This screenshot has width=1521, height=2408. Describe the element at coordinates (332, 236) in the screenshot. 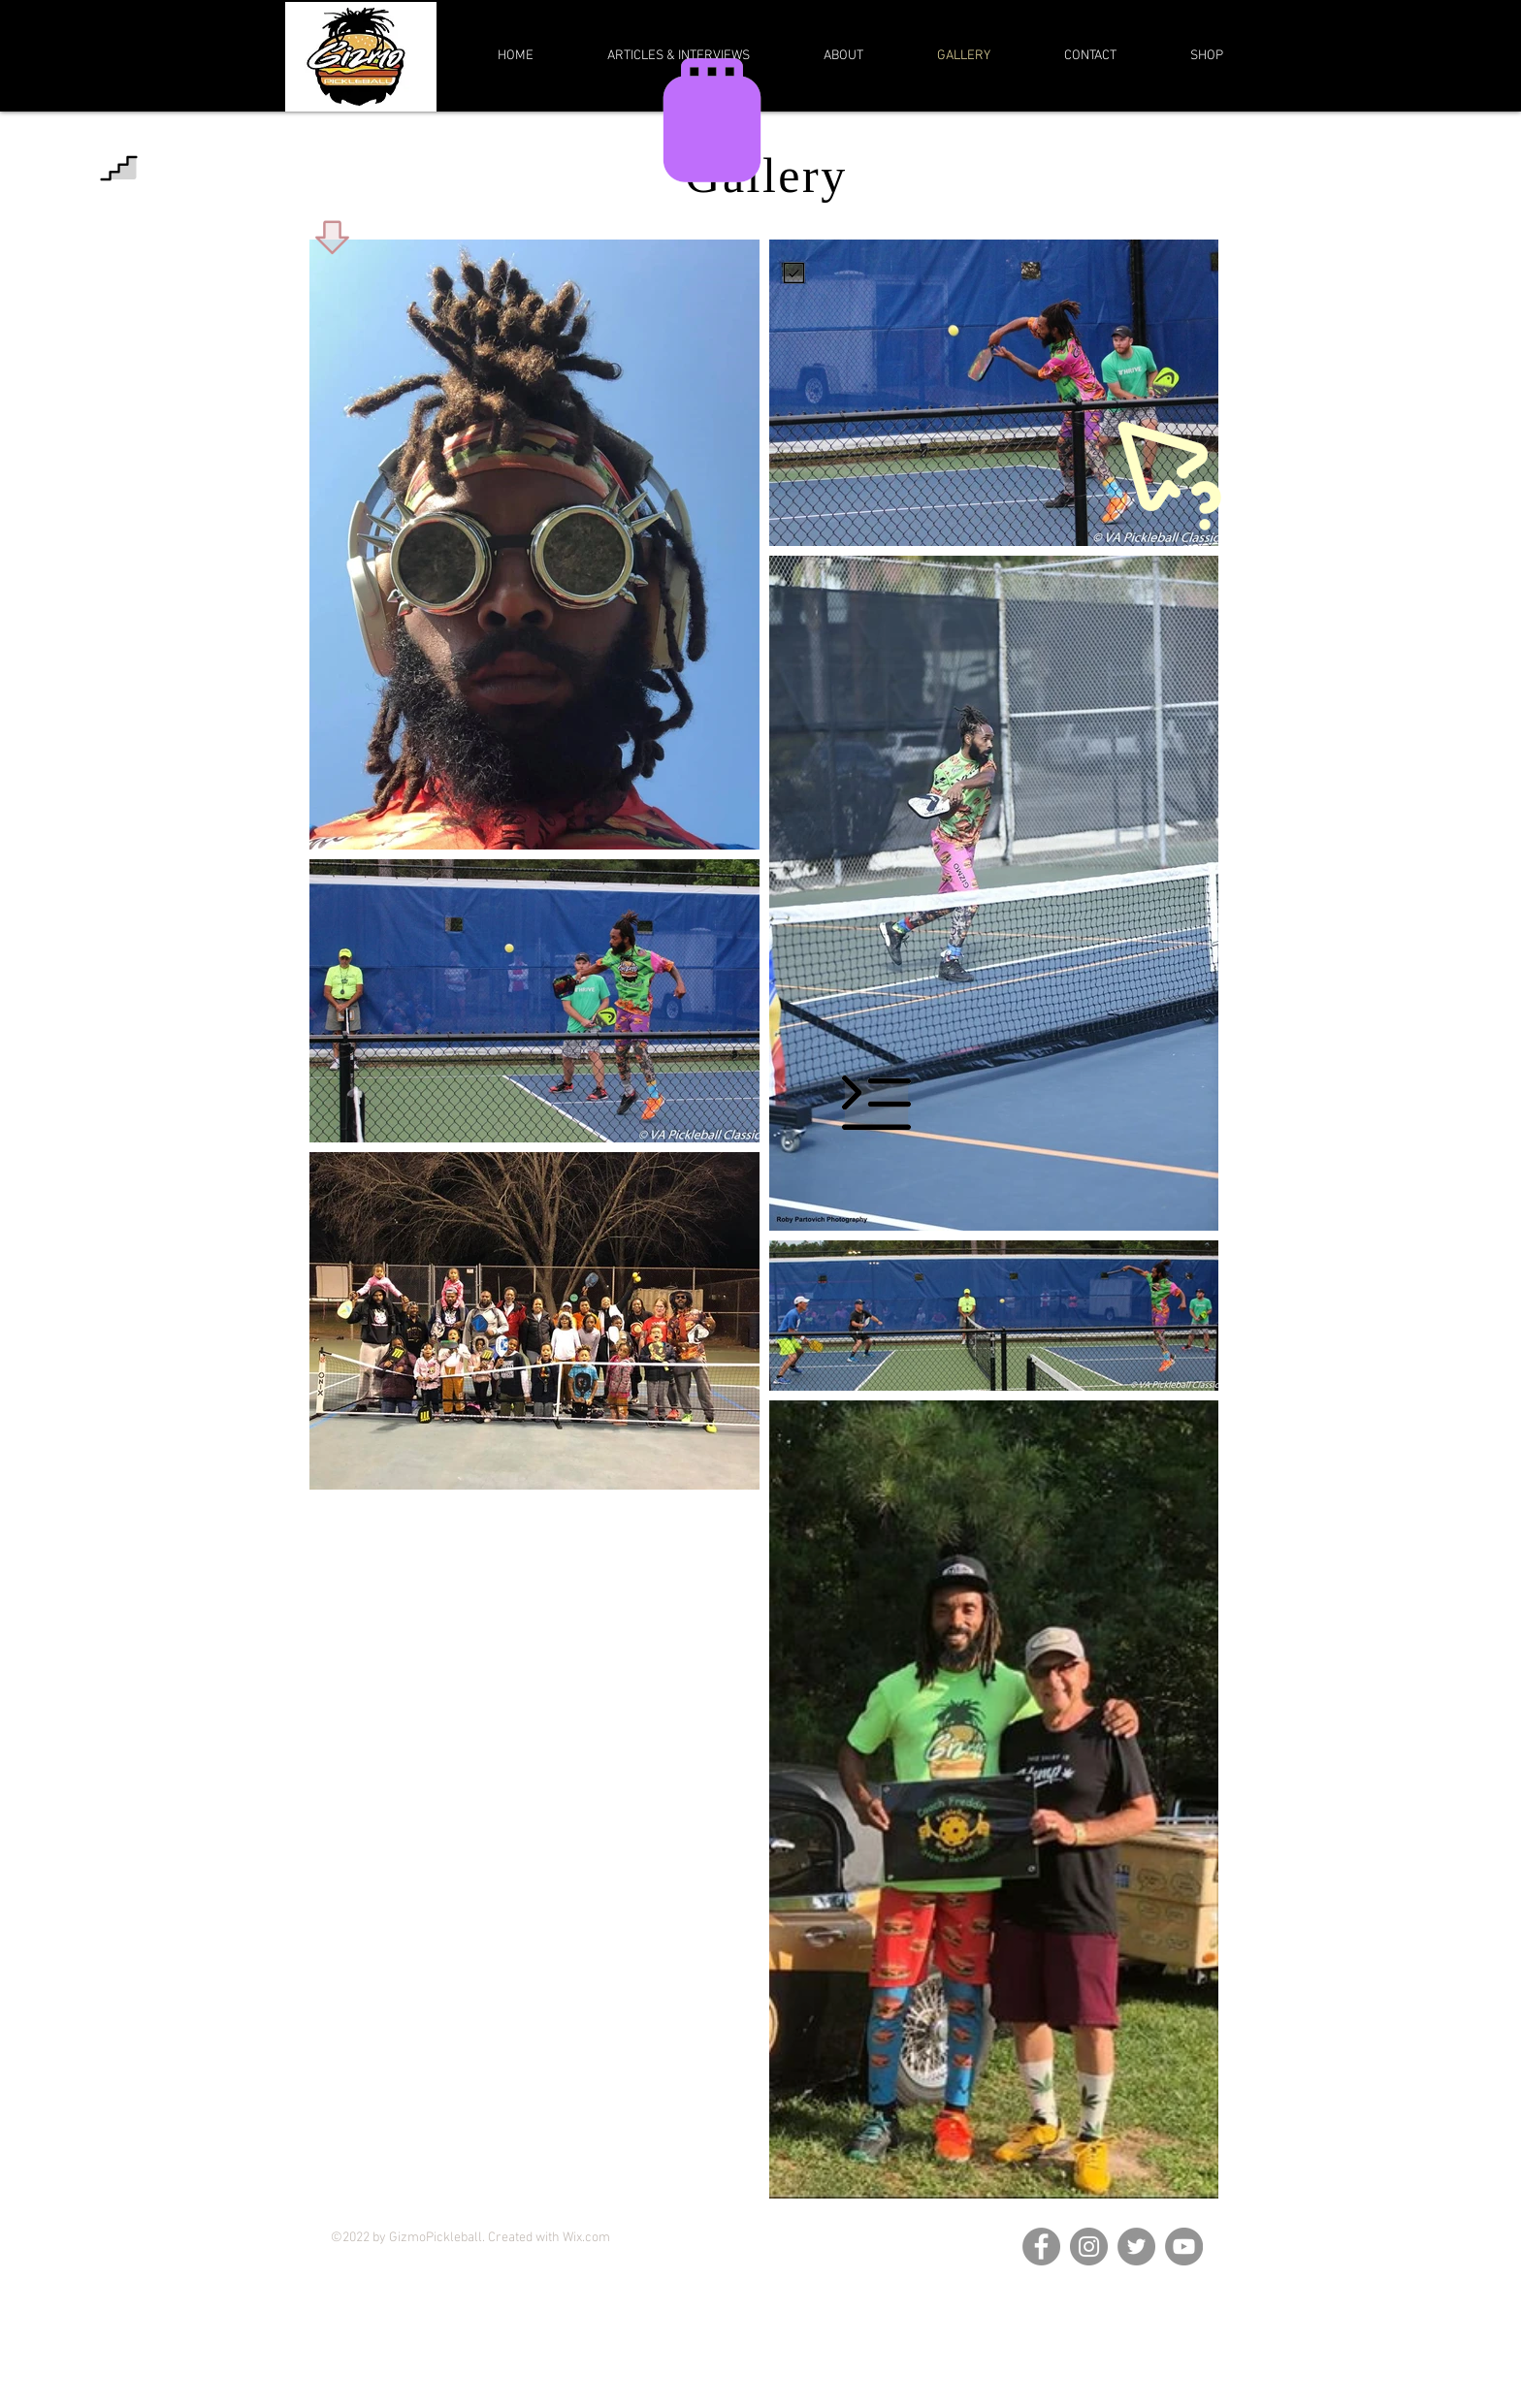

I see `download file or content` at that location.